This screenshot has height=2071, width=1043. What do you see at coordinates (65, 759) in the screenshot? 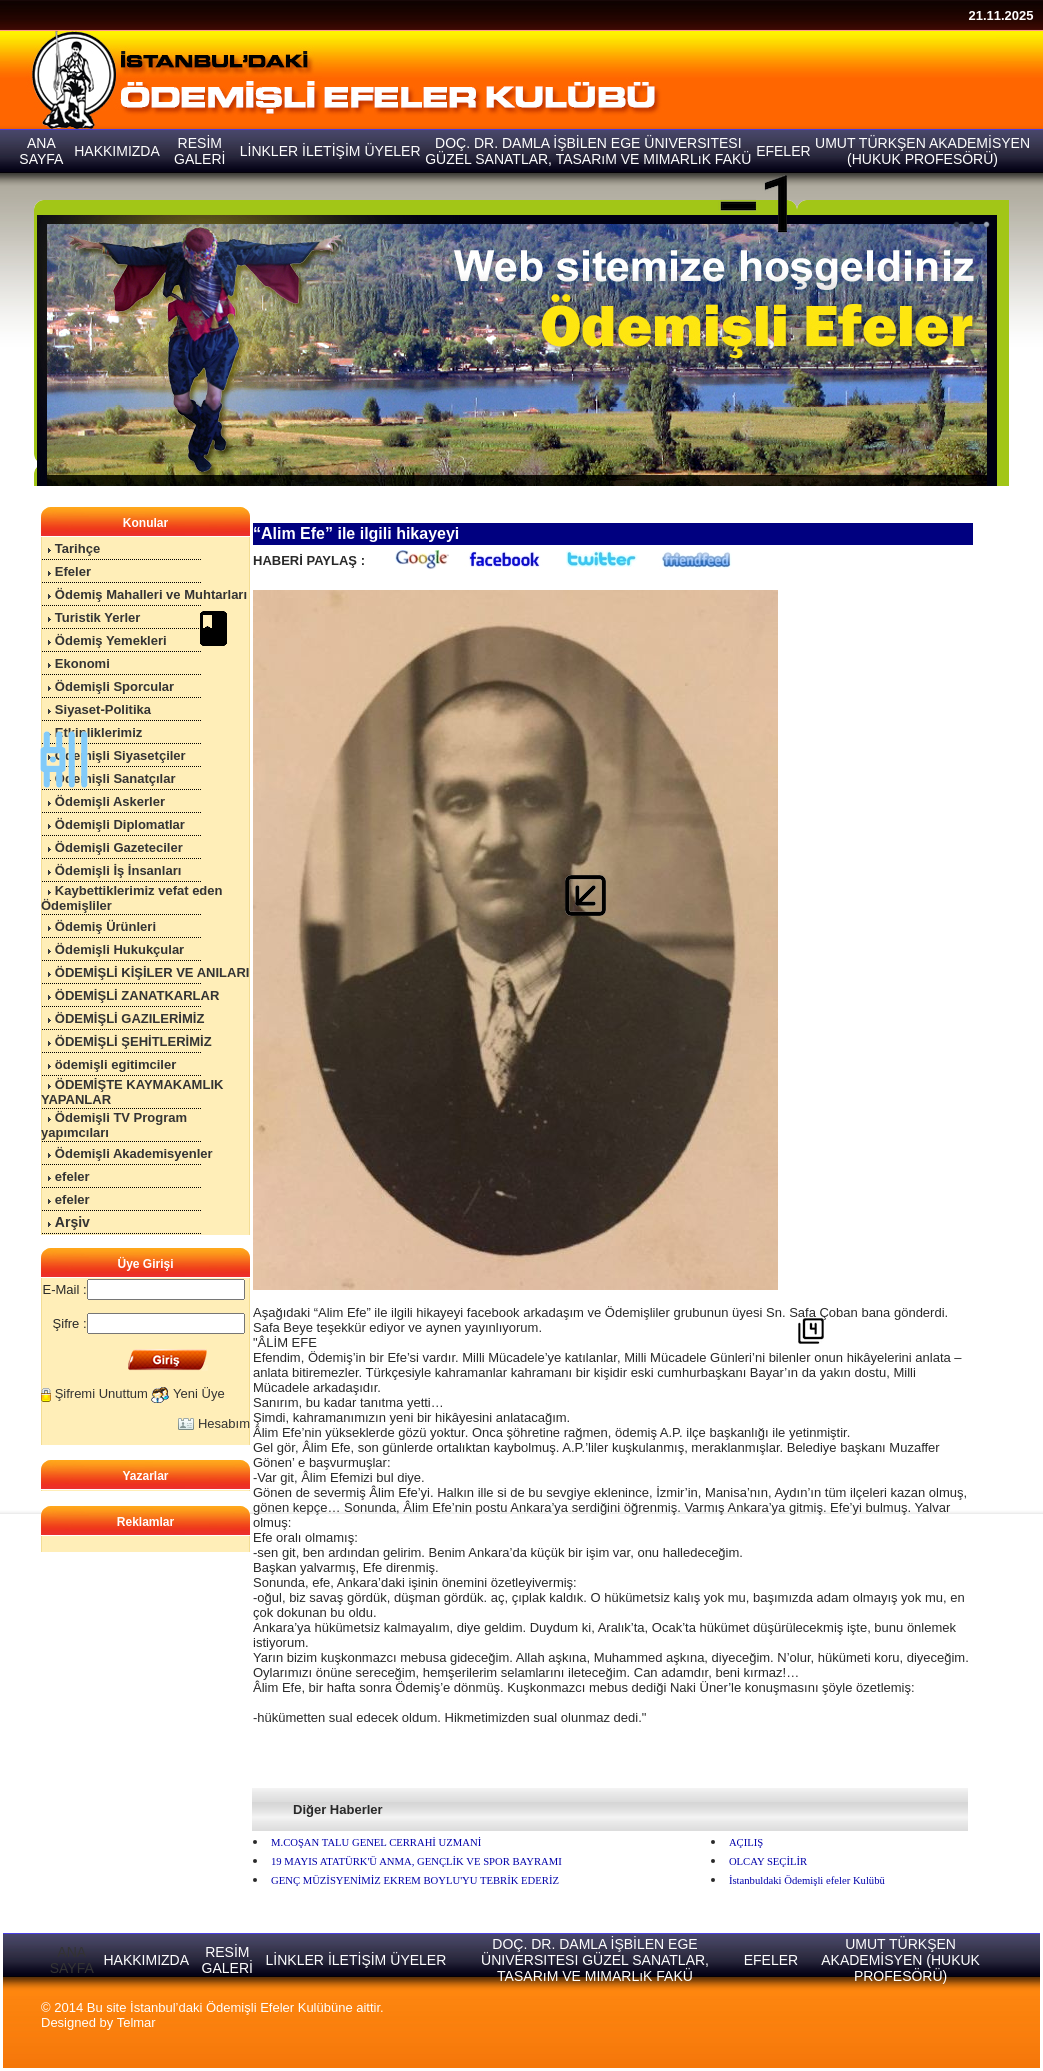
I see `indicates a prison or correctional facility location` at bounding box center [65, 759].